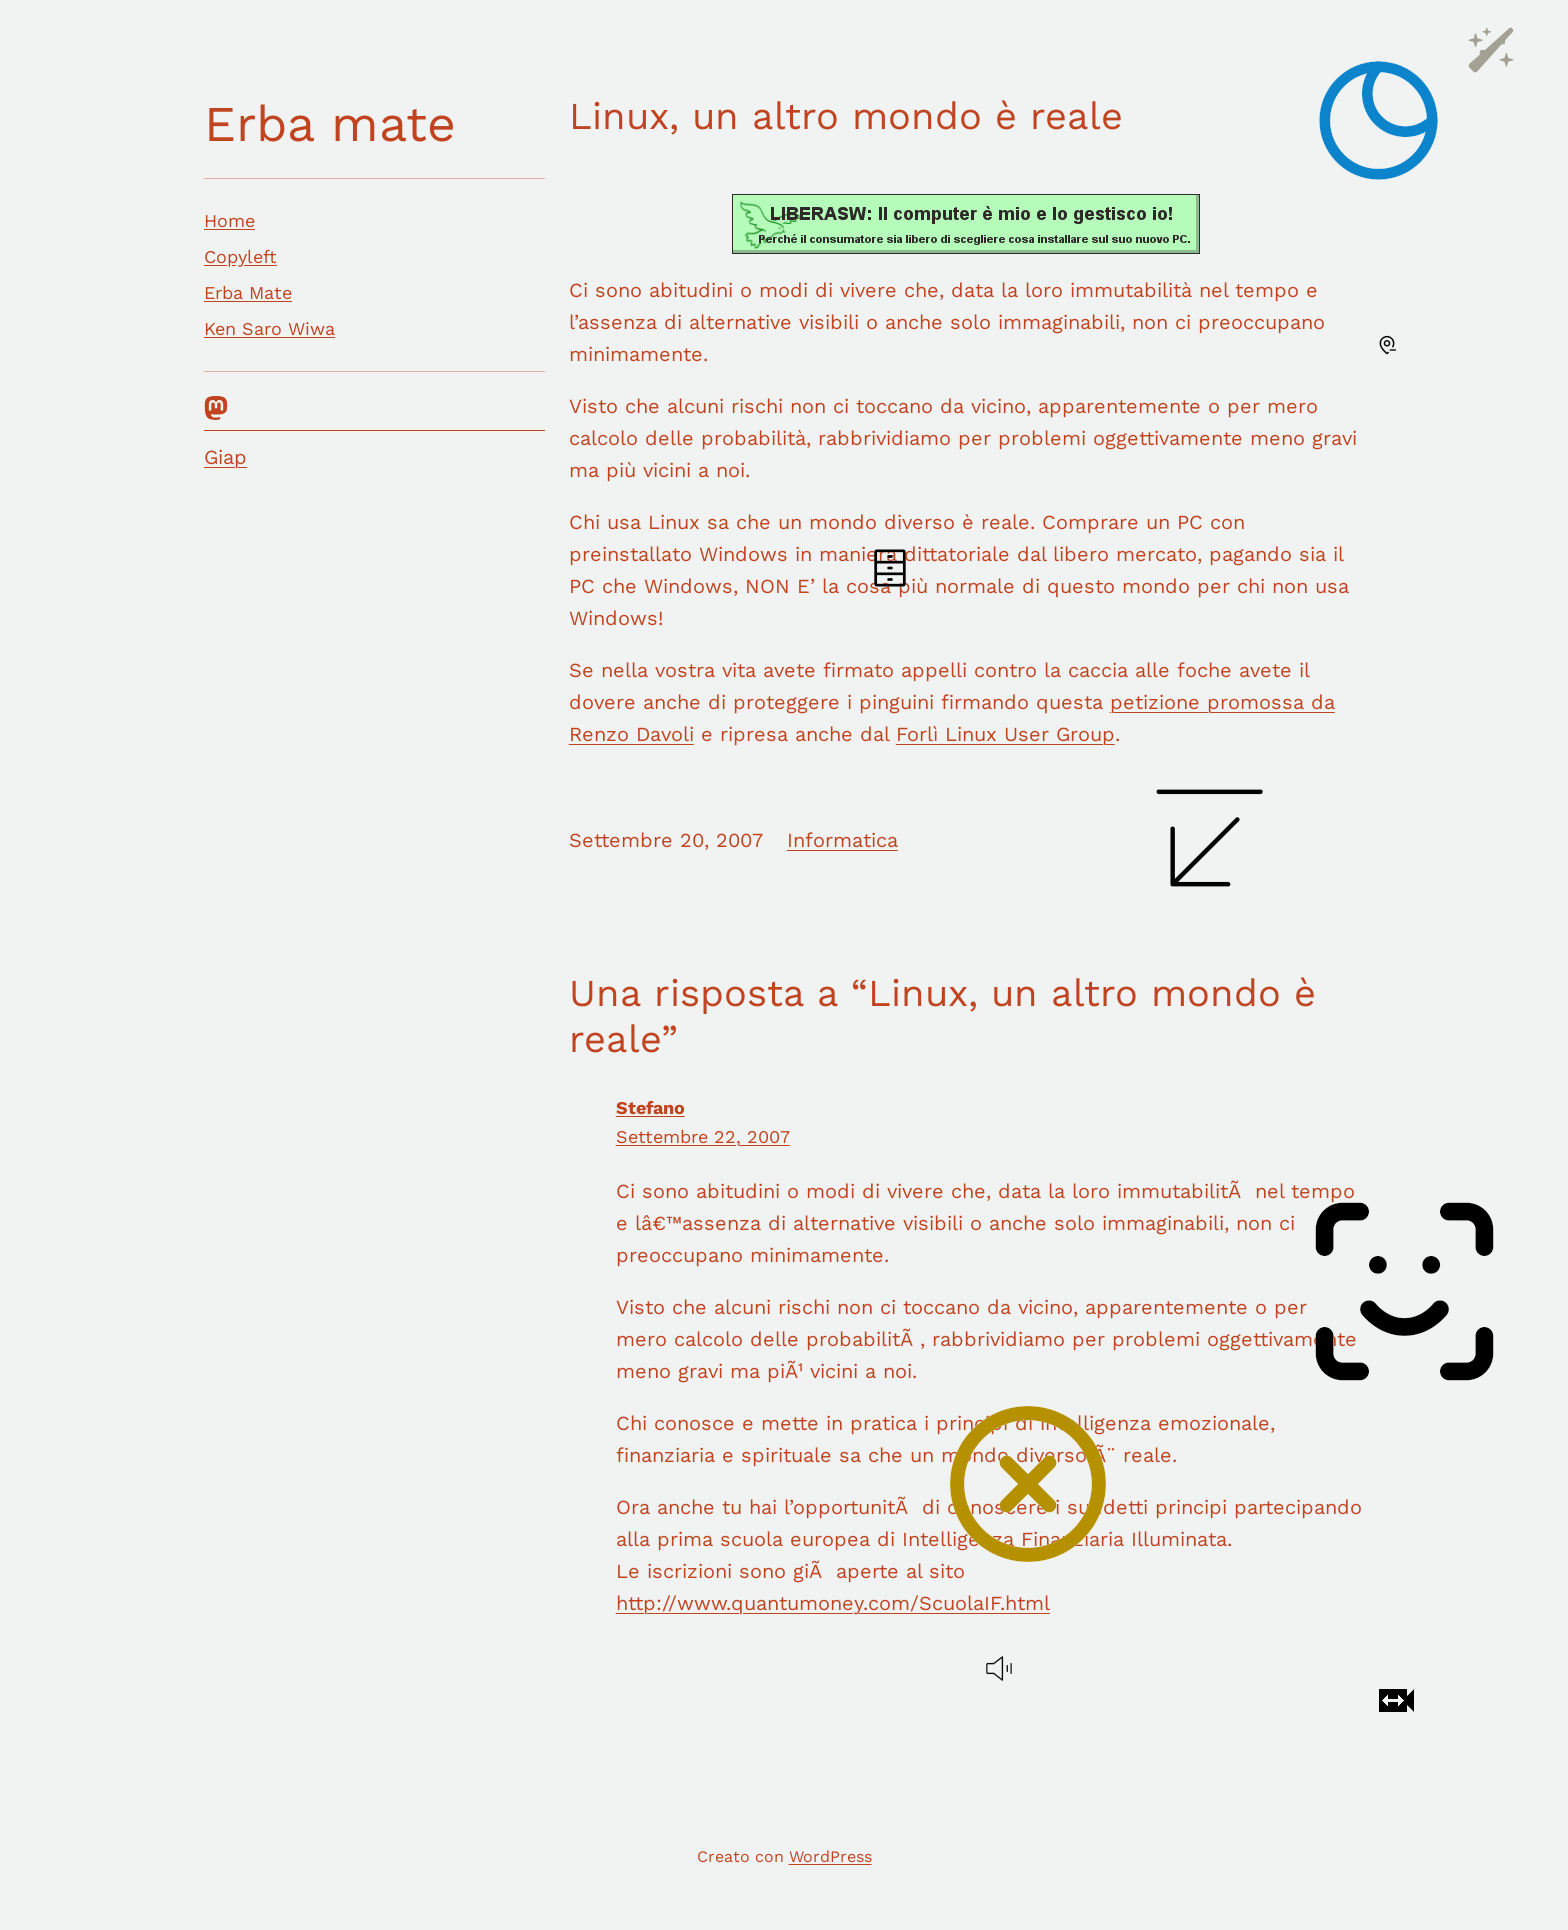 This screenshot has width=1568, height=1930. Describe the element at coordinates (1404, 1291) in the screenshot. I see `scan your face to unlock` at that location.